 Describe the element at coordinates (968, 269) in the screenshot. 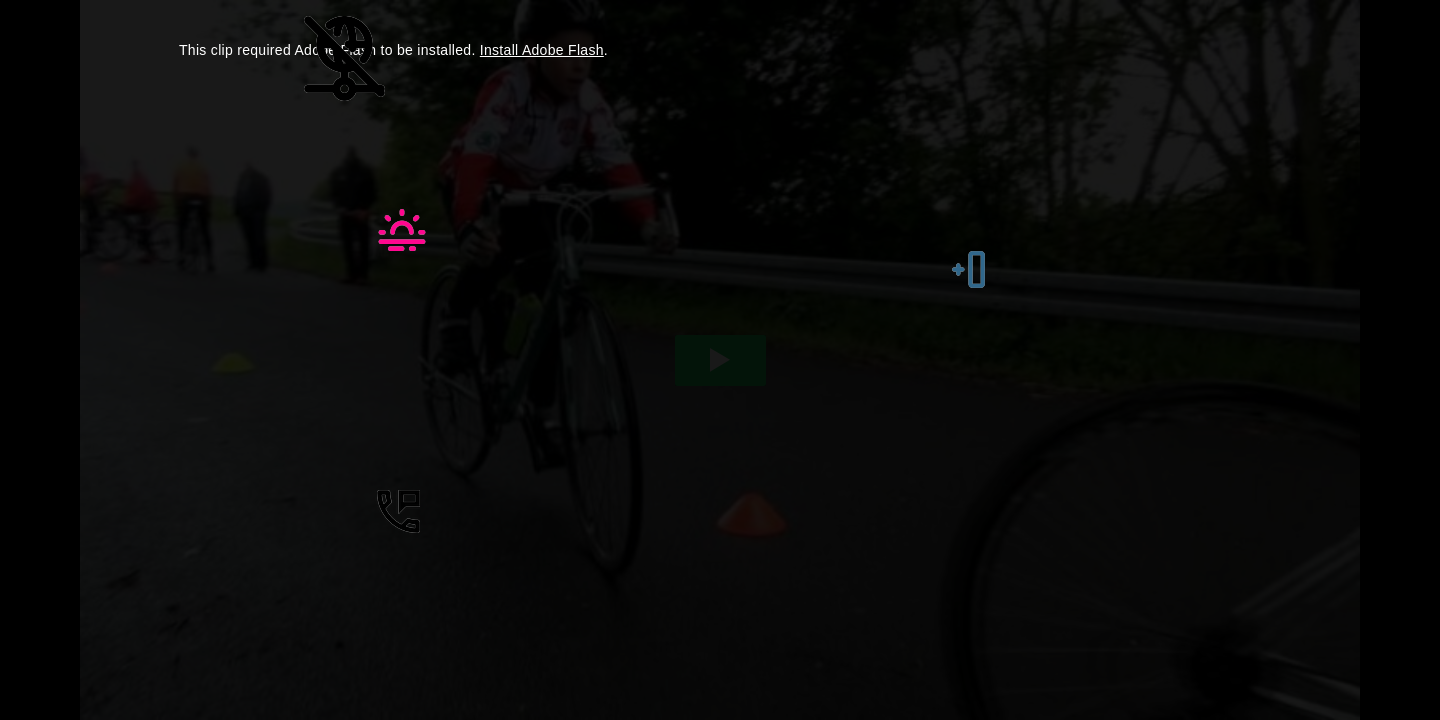

I see `insert a new column to the left` at that location.